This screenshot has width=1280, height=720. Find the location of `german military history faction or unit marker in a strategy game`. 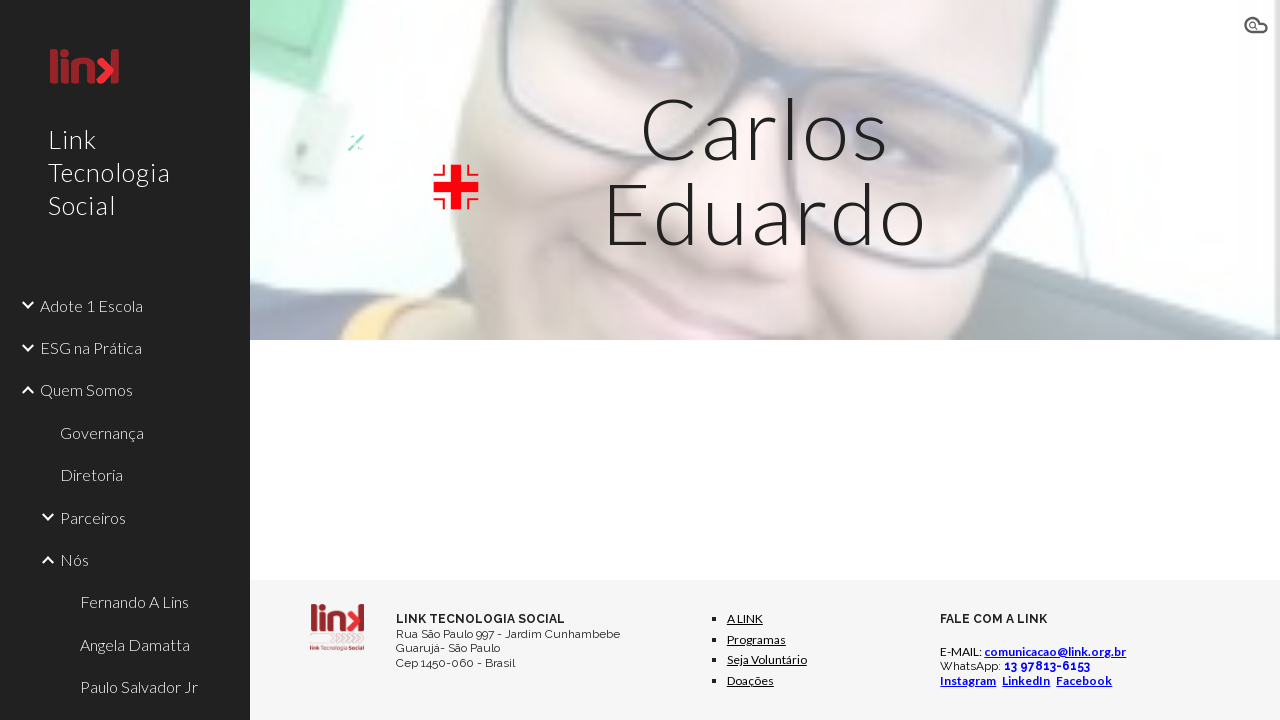

german military history faction or unit marker in a strategy game is located at coordinates (456, 187).